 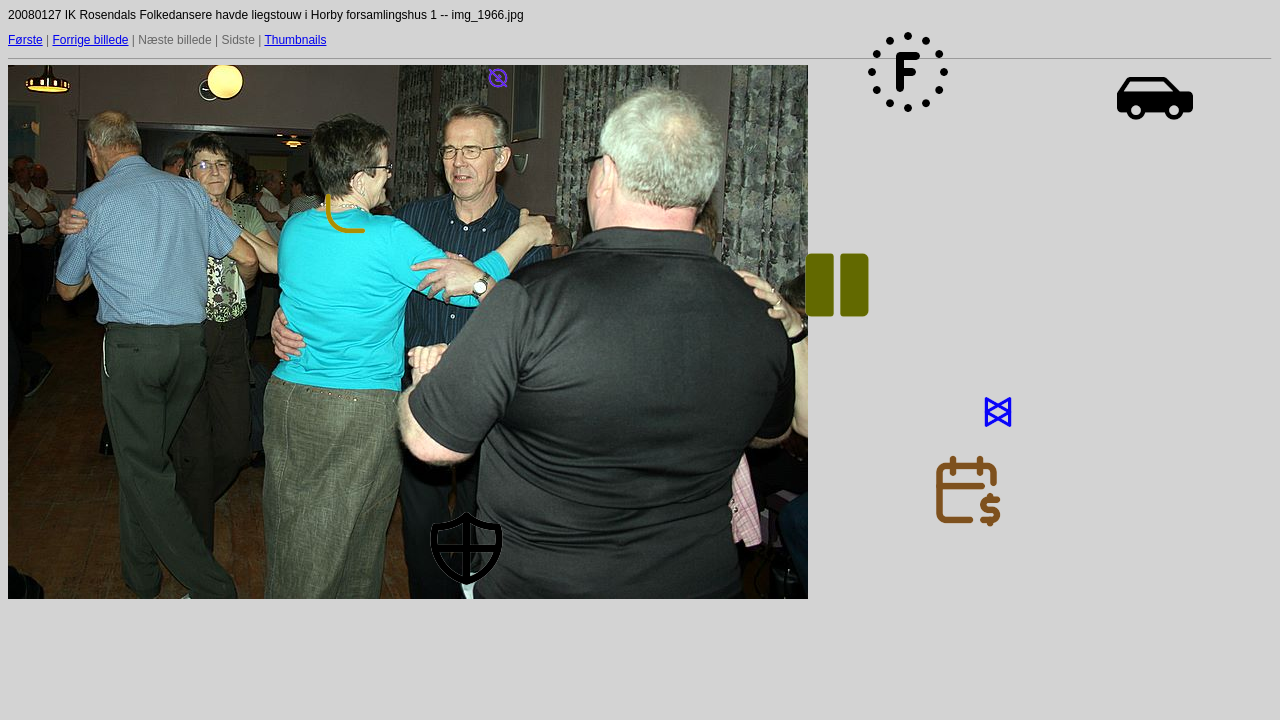 I want to click on view payment schedule or billing dates, so click(x=966, y=489).